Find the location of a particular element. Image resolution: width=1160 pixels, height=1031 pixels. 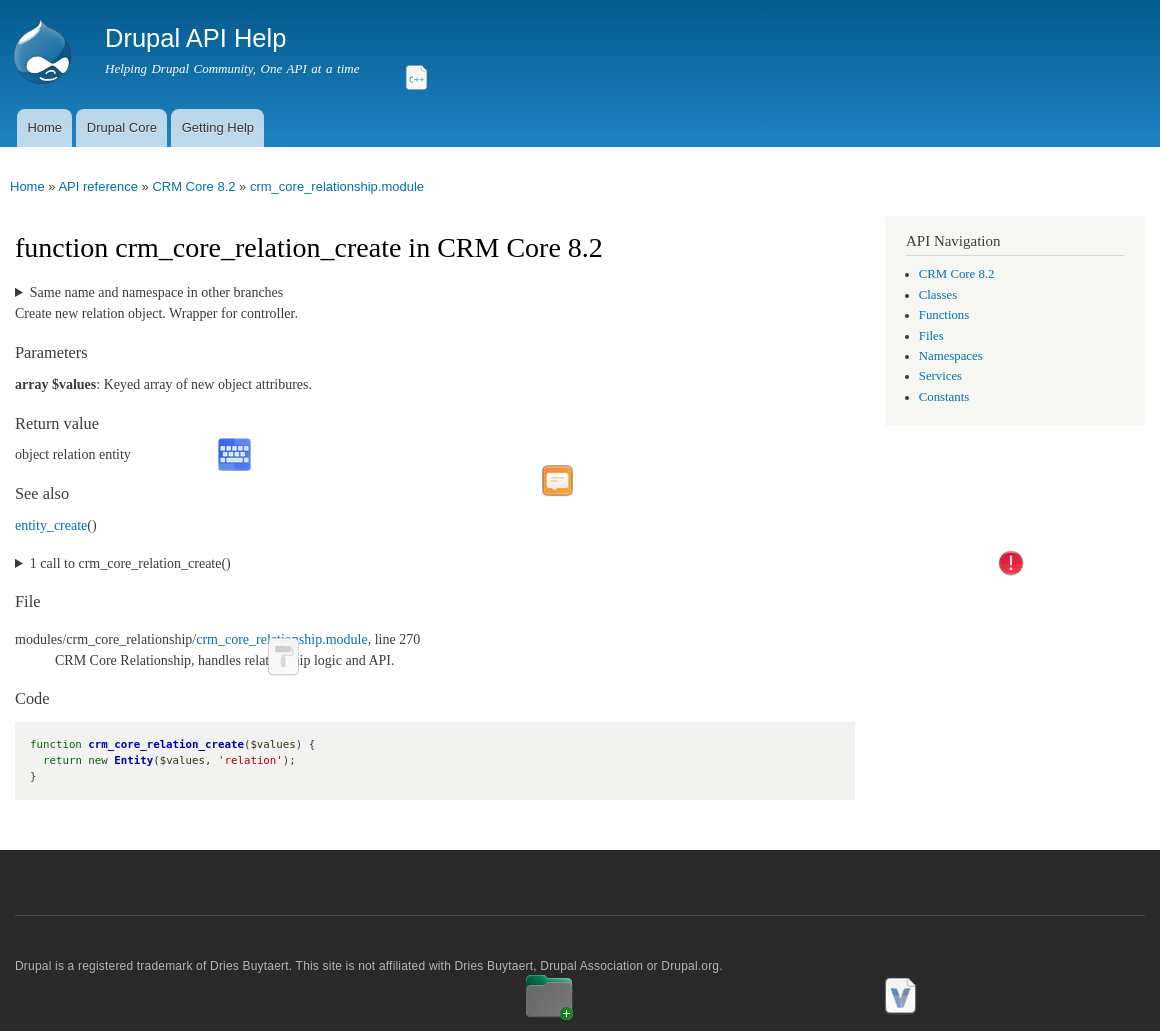

a C++ source code file is located at coordinates (416, 77).